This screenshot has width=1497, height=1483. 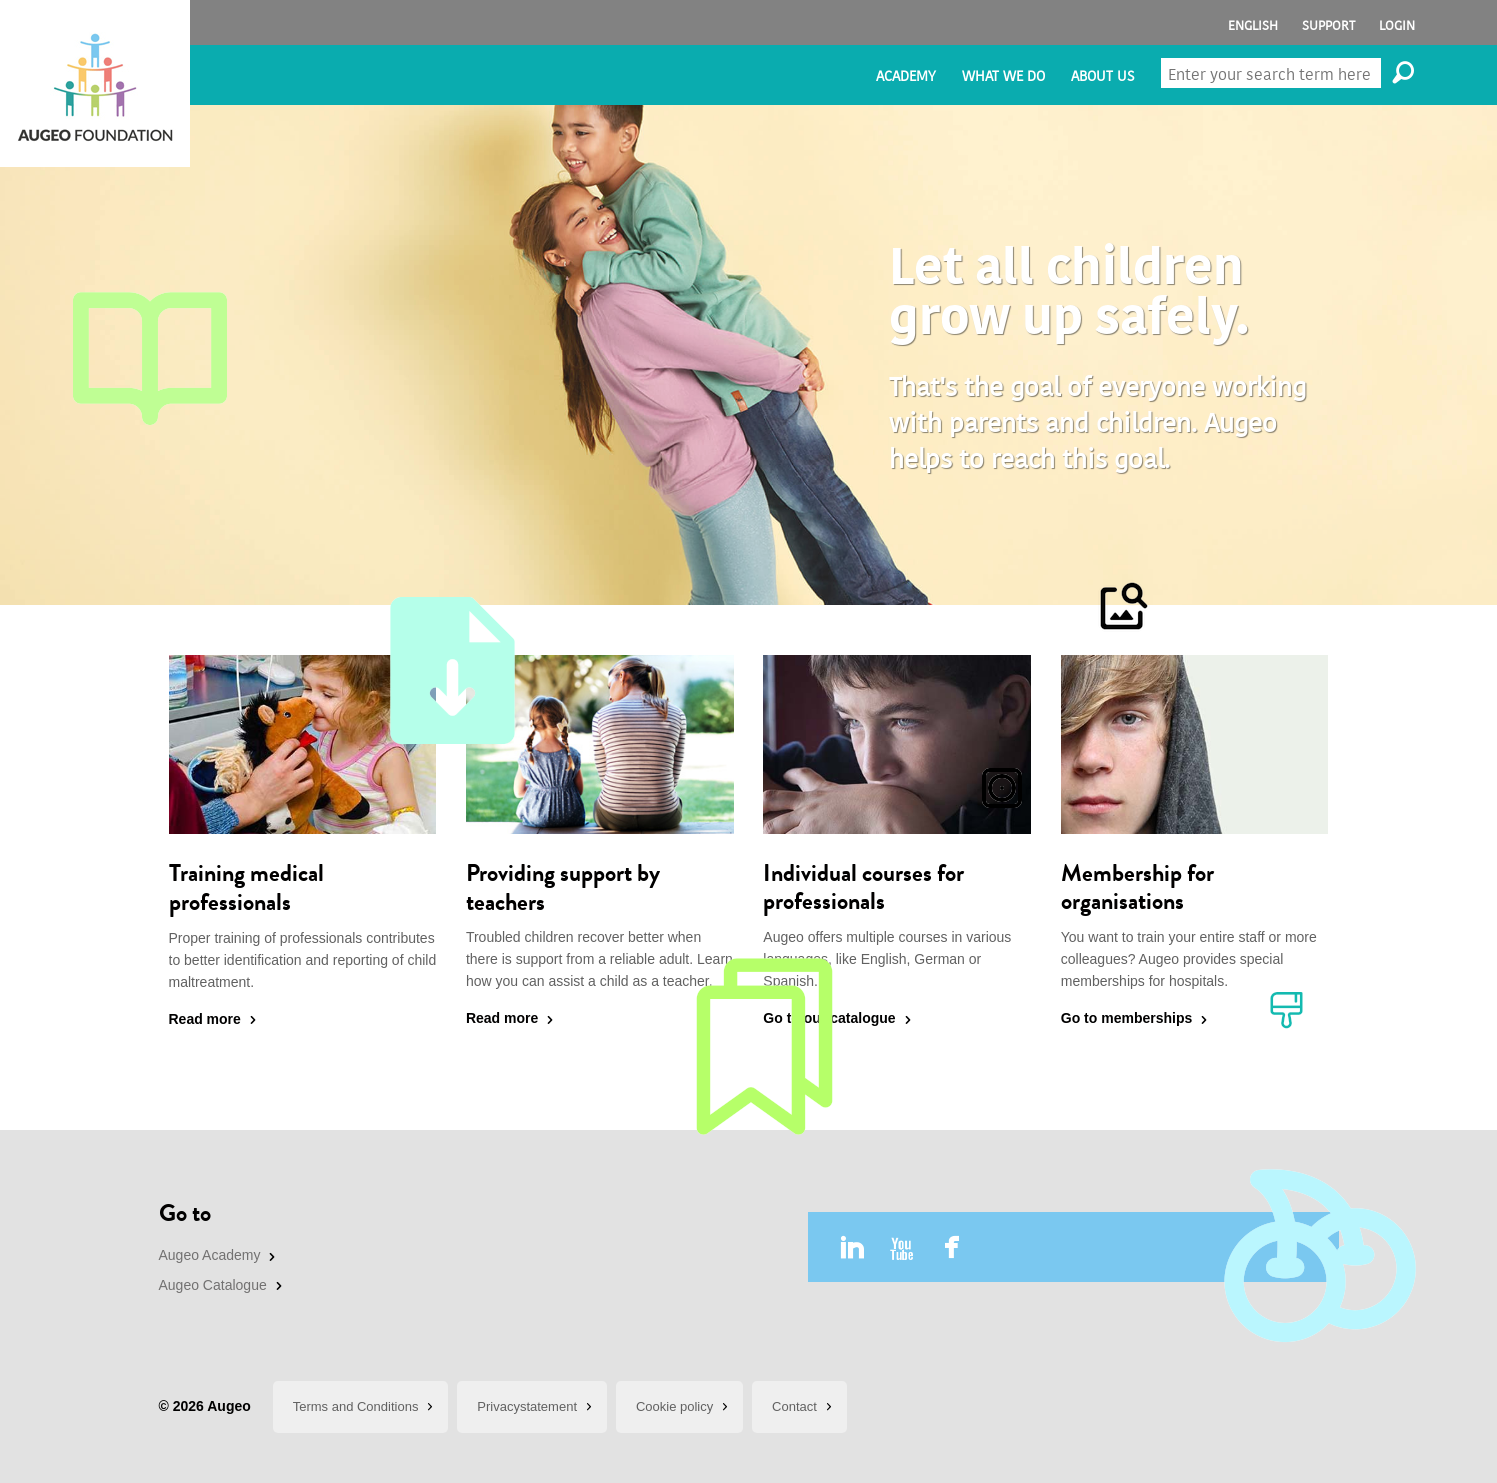 What do you see at coordinates (452, 670) in the screenshot?
I see `download a file` at bounding box center [452, 670].